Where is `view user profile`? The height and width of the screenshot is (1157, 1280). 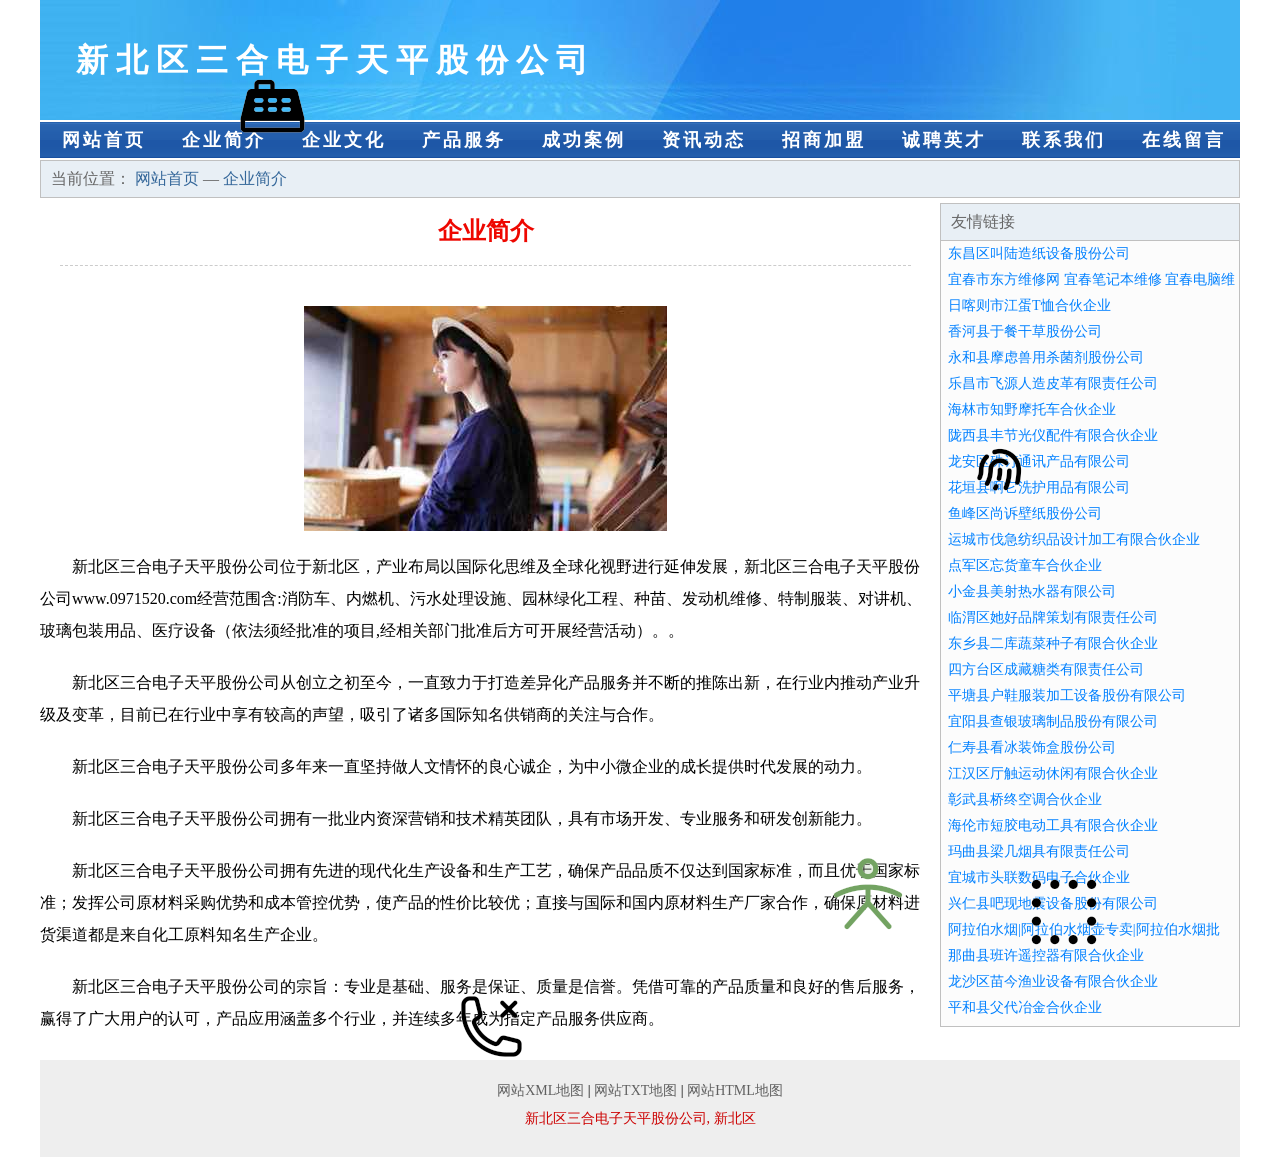
view user profile is located at coordinates (868, 895).